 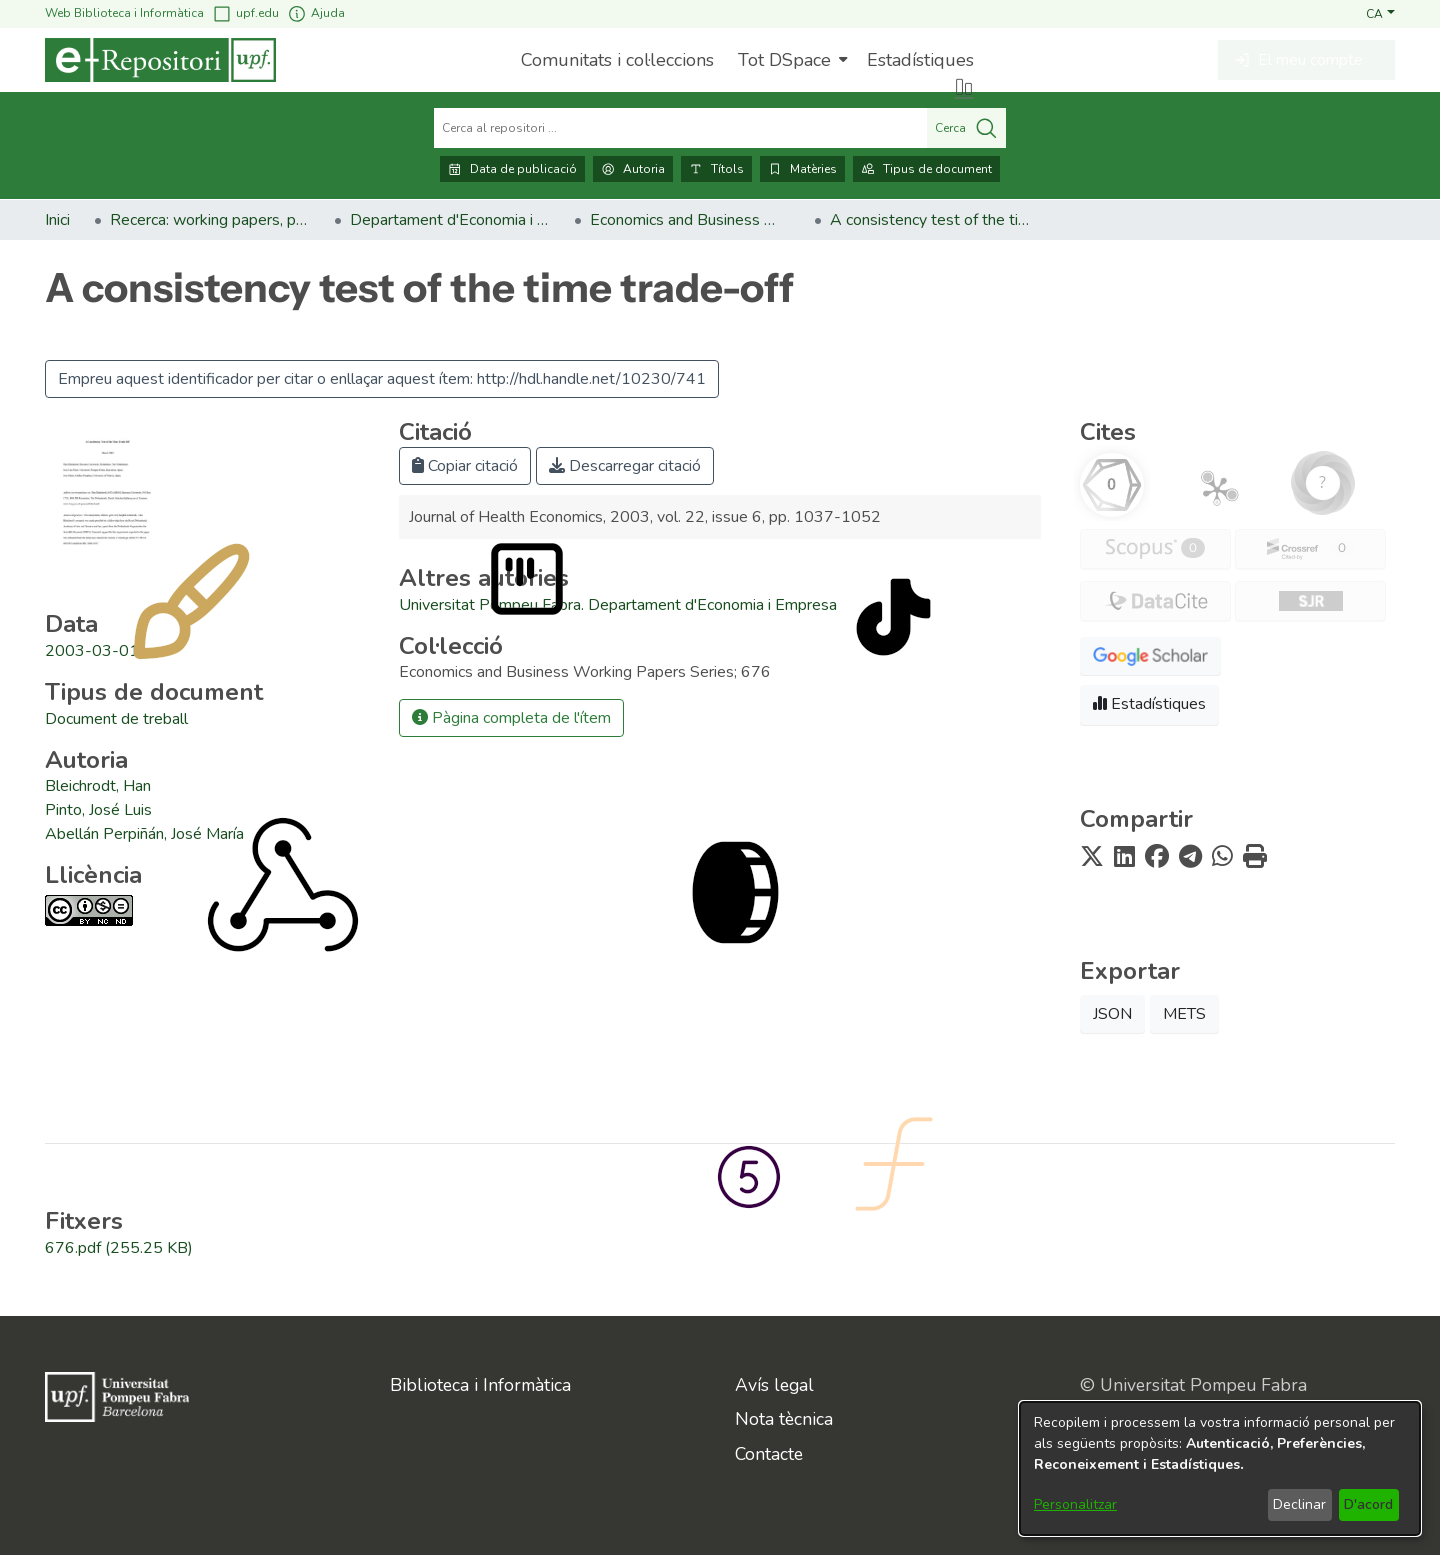 What do you see at coordinates (893, 618) in the screenshot?
I see `open the TikTok app` at bounding box center [893, 618].